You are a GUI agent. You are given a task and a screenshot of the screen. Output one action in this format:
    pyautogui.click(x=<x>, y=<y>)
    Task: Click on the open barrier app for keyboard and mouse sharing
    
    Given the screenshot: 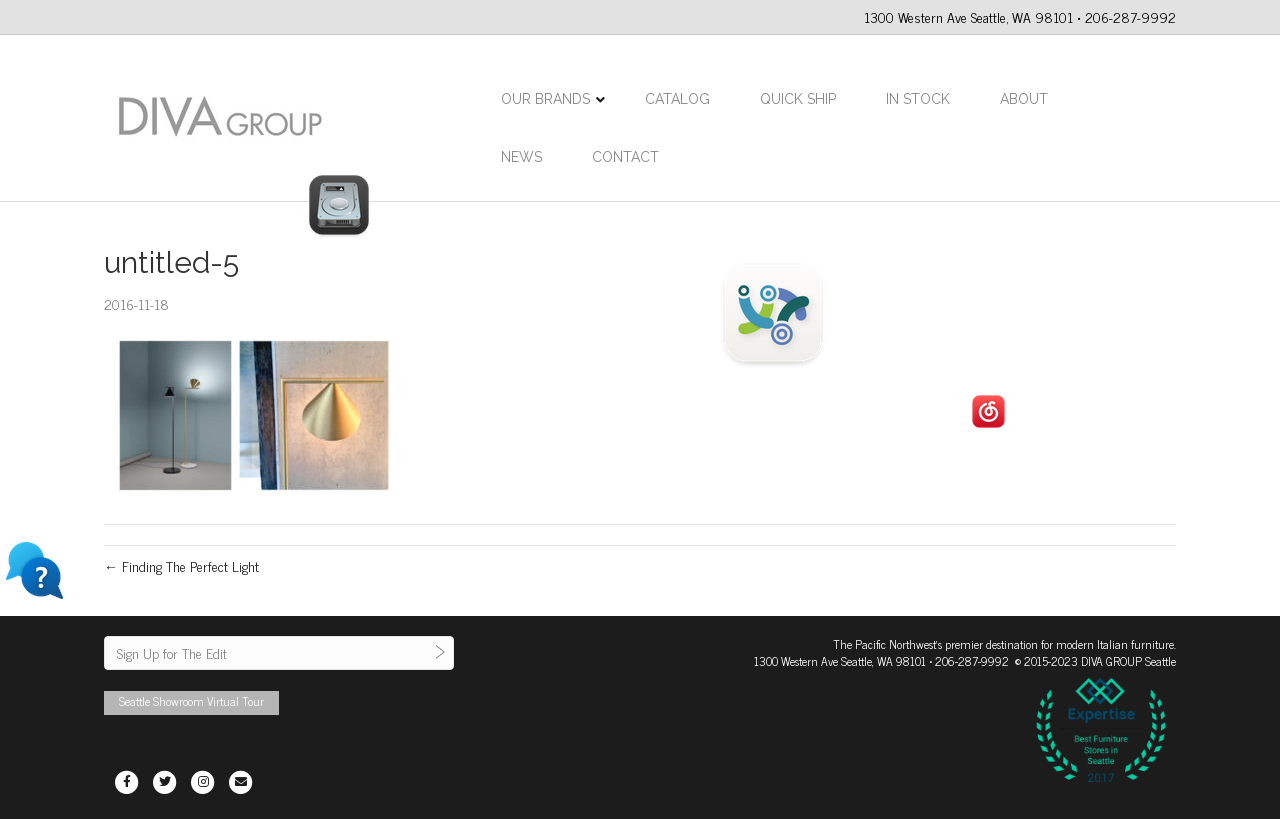 What is the action you would take?
    pyautogui.click(x=773, y=313)
    